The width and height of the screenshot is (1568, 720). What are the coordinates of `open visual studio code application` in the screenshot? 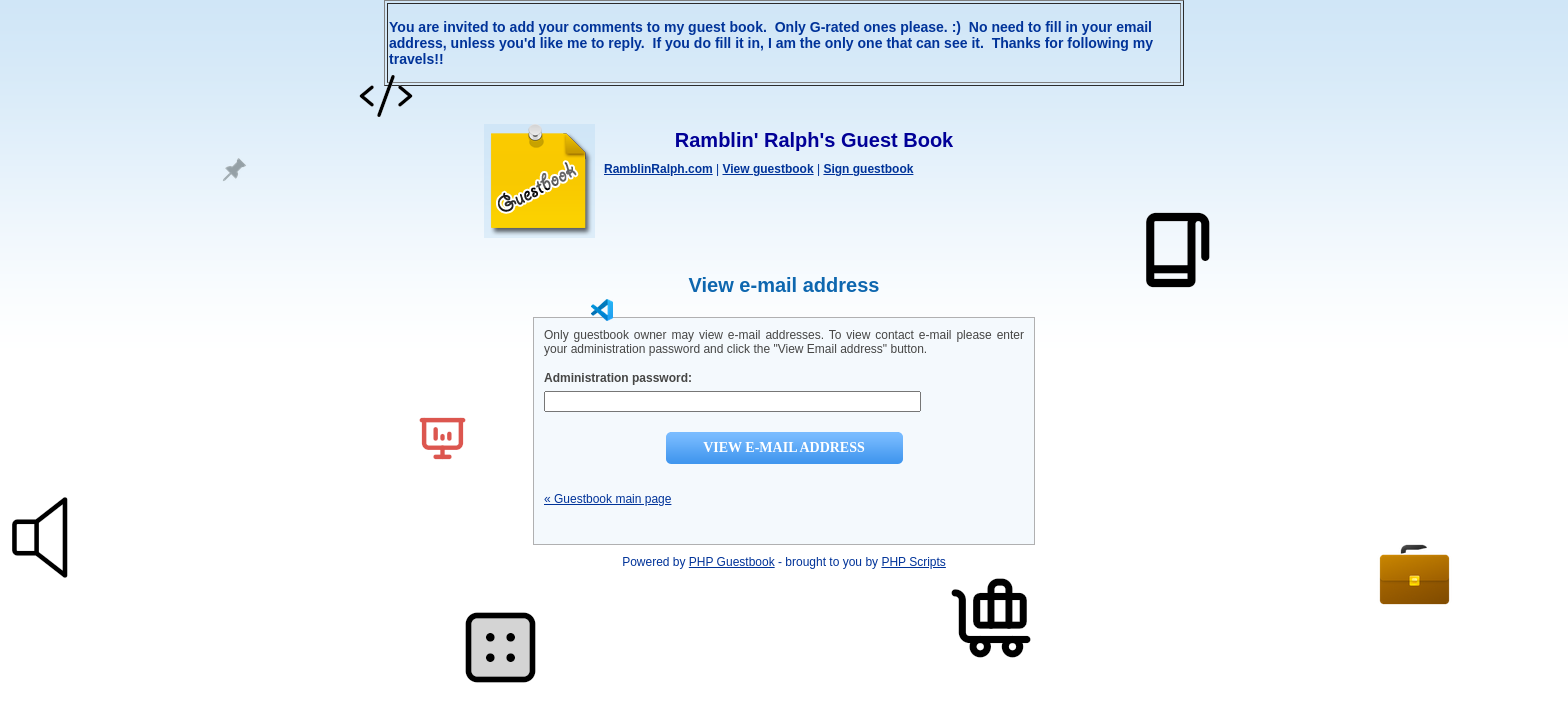 It's located at (602, 310).